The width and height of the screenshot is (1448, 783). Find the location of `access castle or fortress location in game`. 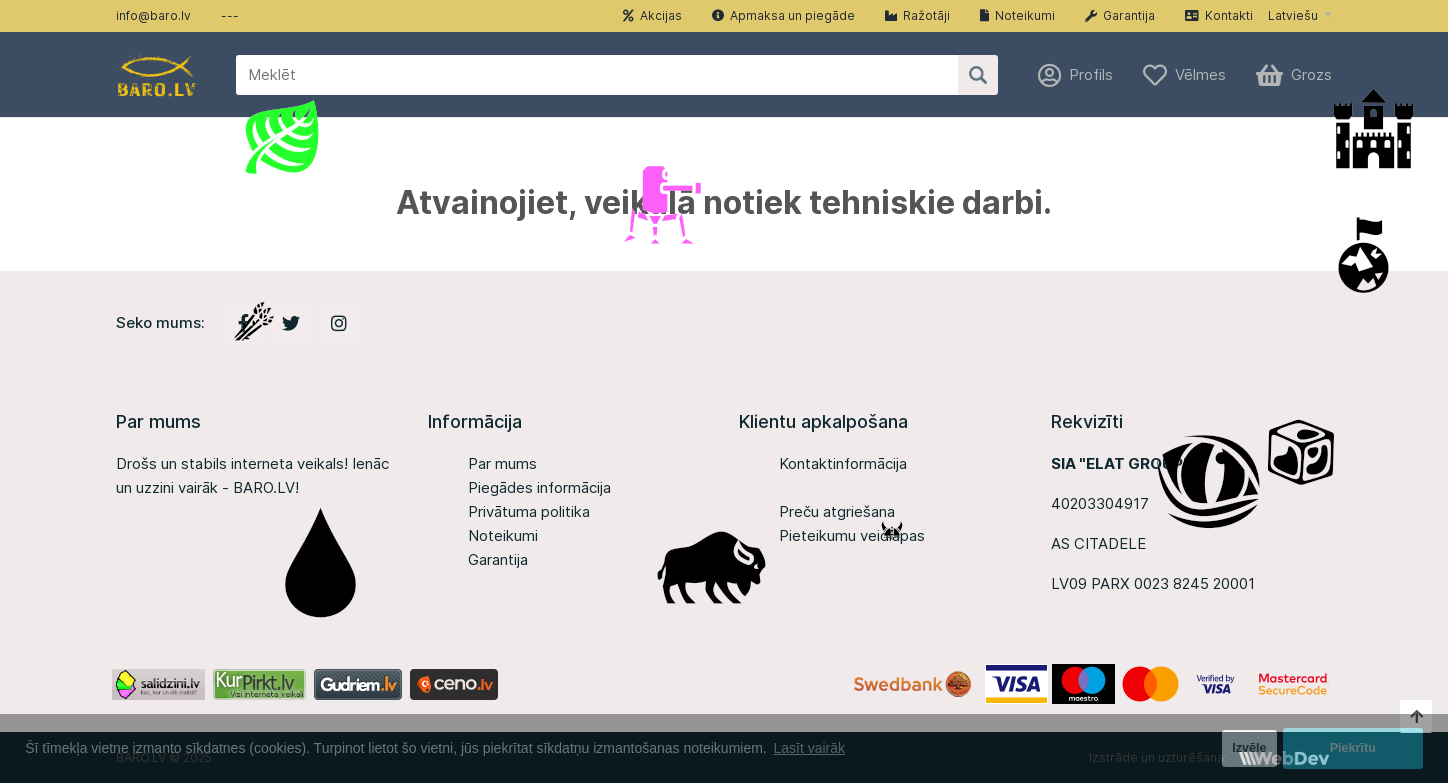

access castle or fortress location in game is located at coordinates (1373, 128).